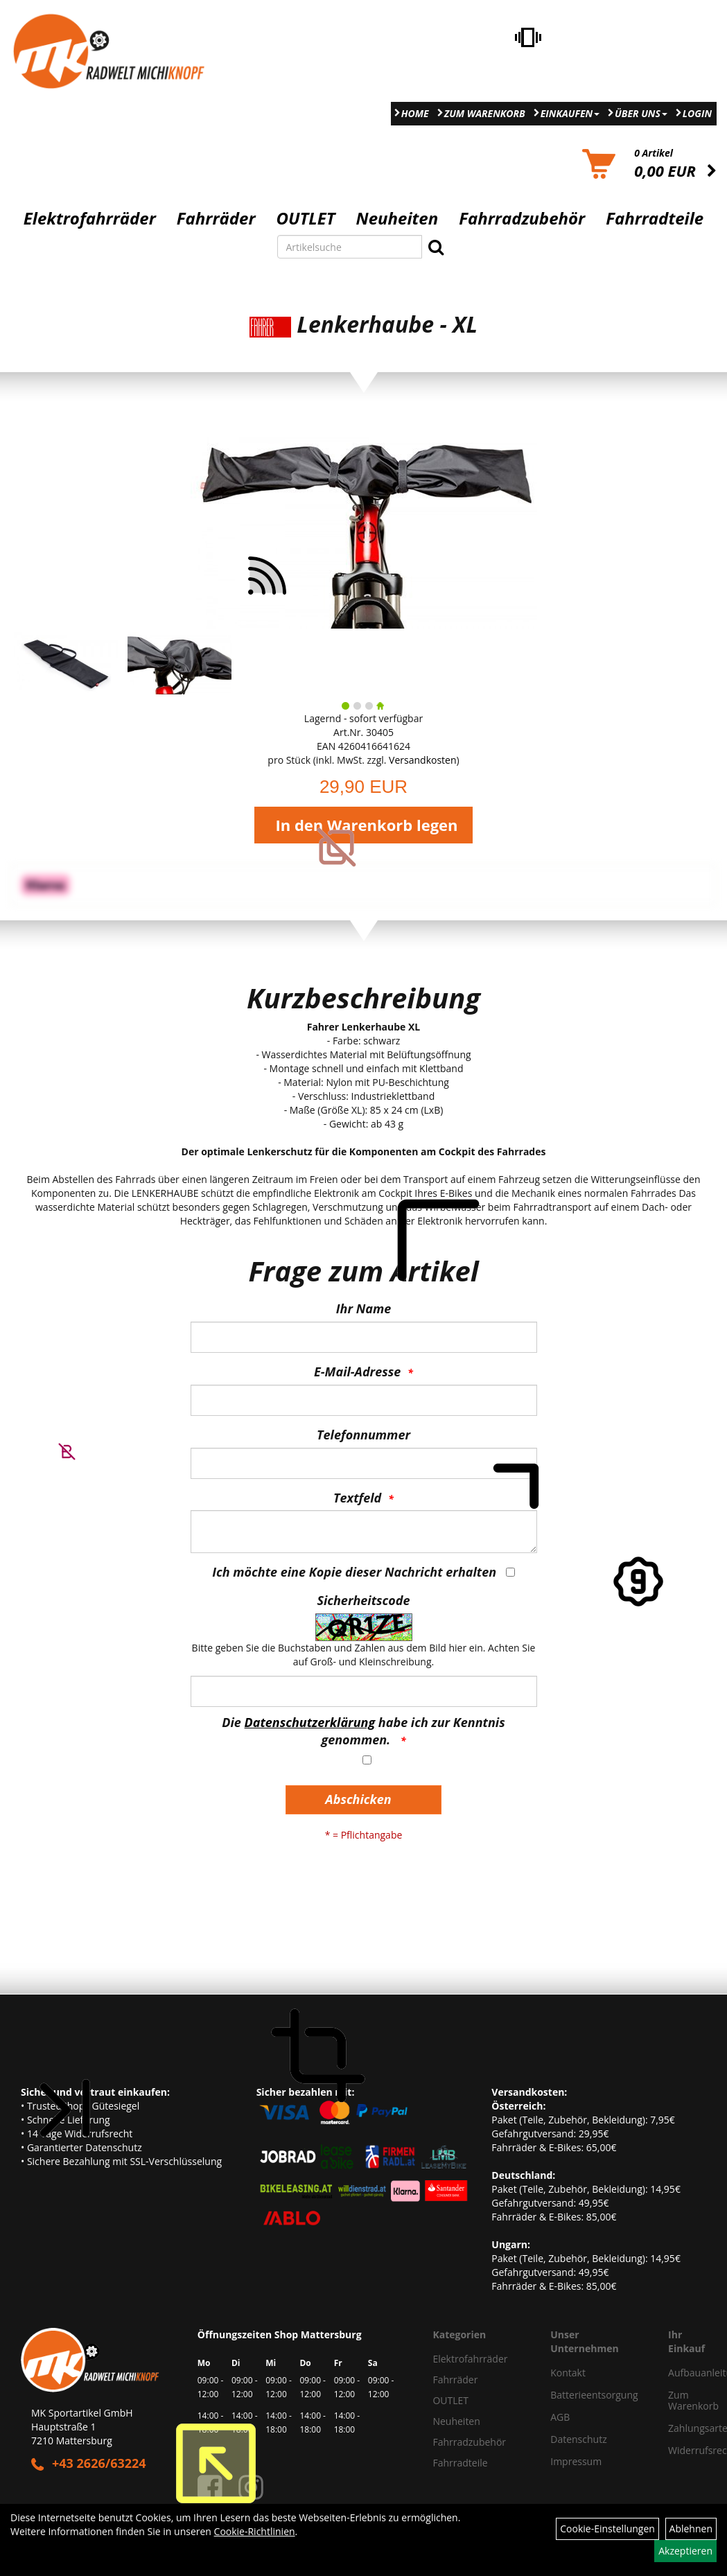 Image resolution: width=727 pixels, height=2576 pixels. What do you see at coordinates (265, 577) in the screenshot?
I see `subscribe to RSS feed` at bounding box center [265, 577].